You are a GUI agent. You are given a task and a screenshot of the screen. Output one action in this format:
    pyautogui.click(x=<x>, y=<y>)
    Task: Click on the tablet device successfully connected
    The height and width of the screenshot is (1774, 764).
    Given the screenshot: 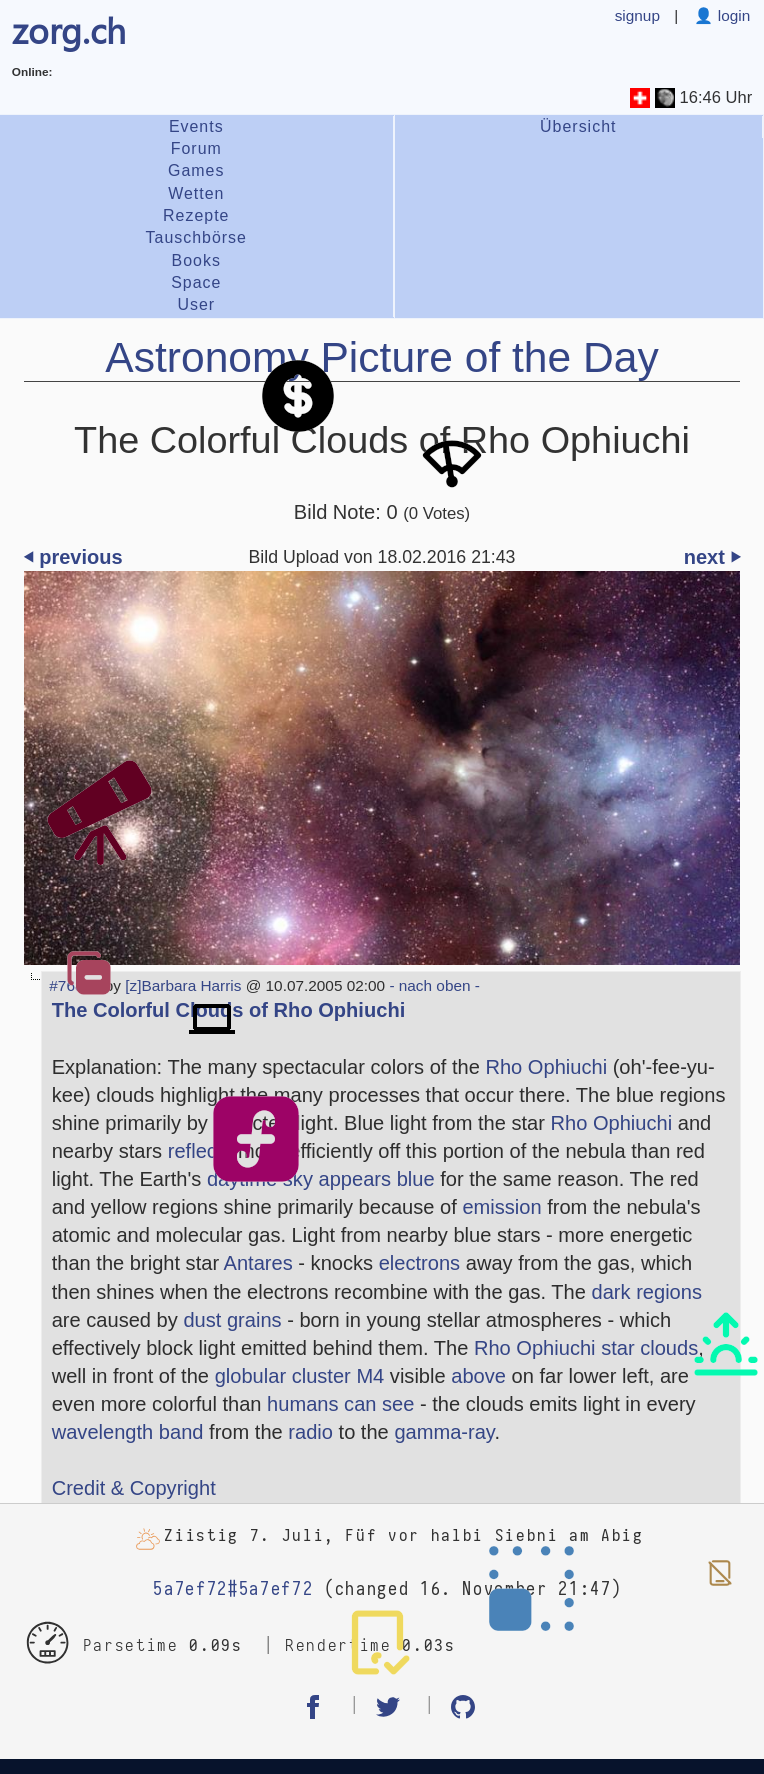 What is the action you would take?
    pyautogui.click(x=377, y=1642)
    